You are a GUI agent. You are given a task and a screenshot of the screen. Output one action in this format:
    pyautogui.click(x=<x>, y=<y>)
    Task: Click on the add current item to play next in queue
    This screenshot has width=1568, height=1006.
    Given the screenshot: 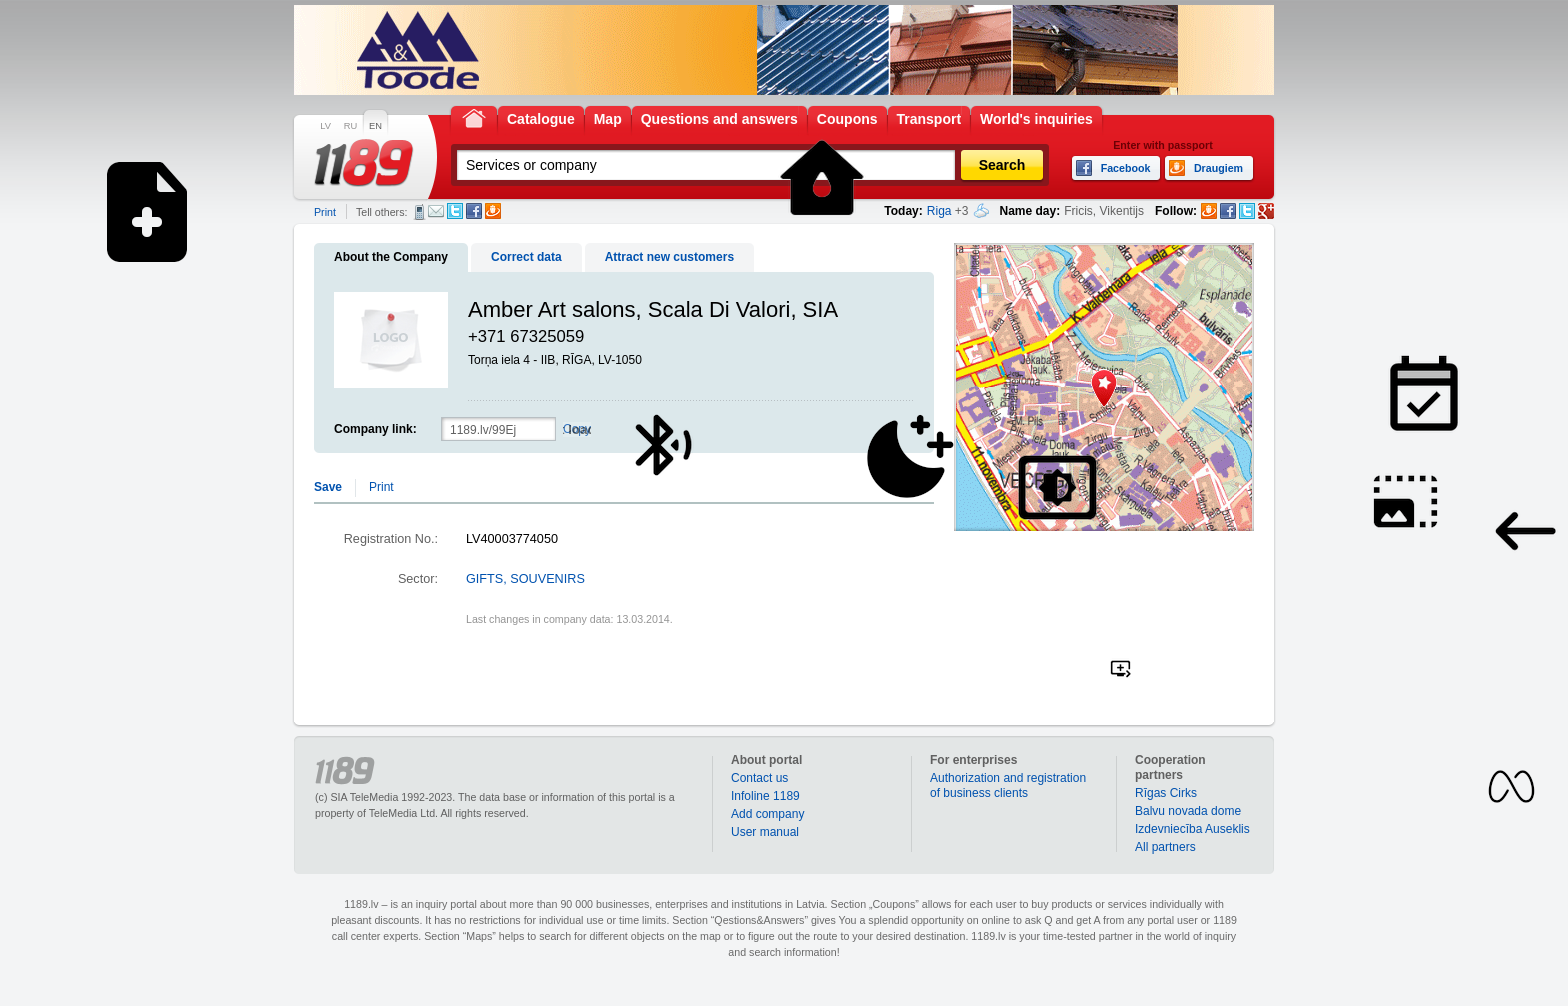 What is the action you would take?
    pyautogui.click(x=1120, y=668)
    